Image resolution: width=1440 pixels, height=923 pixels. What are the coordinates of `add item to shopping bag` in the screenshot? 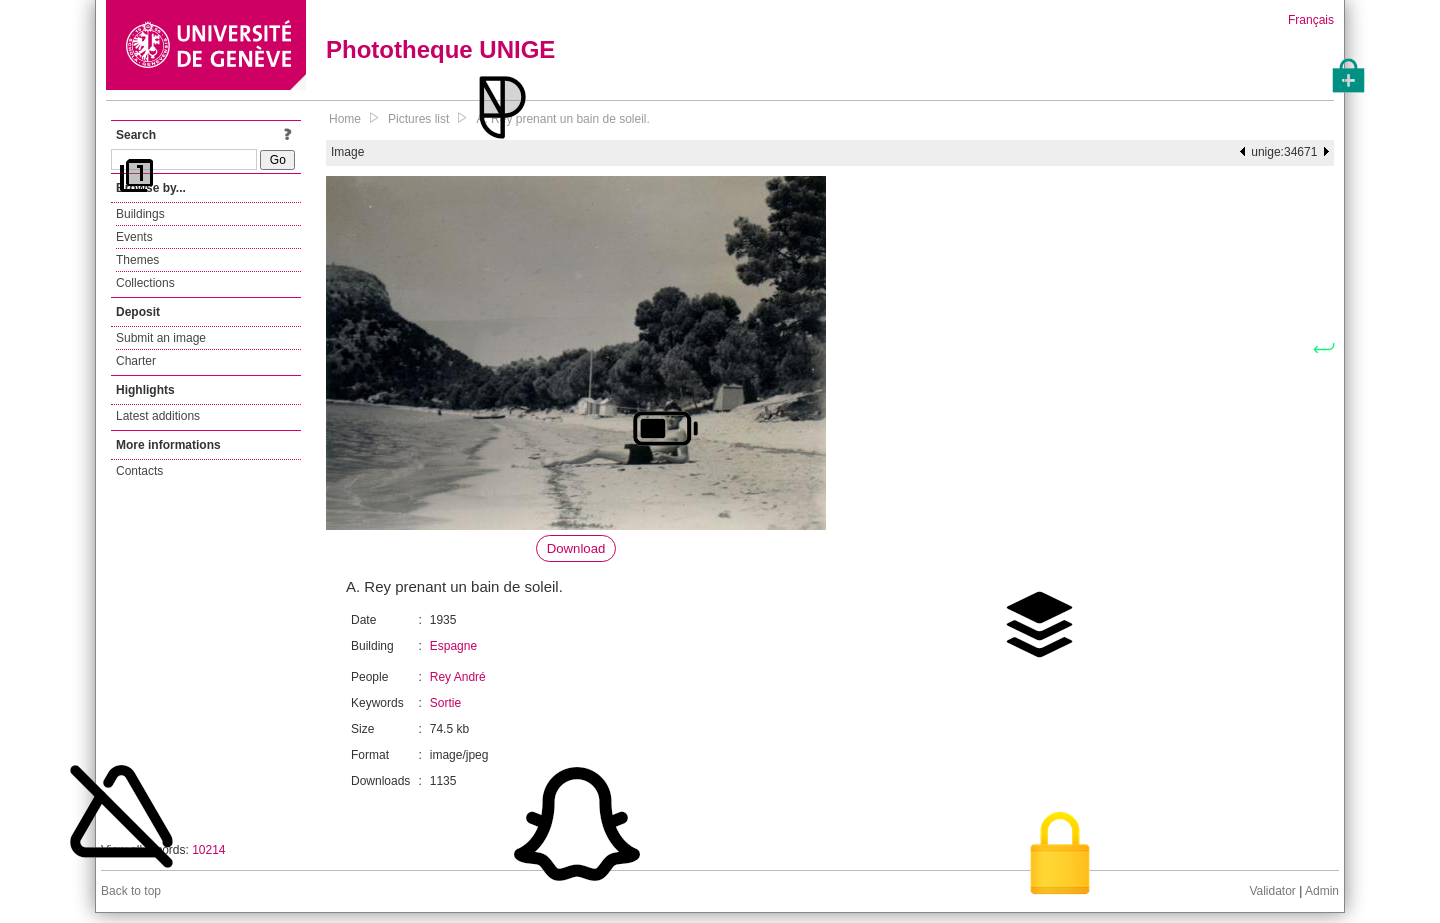 It's located at (1348, 75).